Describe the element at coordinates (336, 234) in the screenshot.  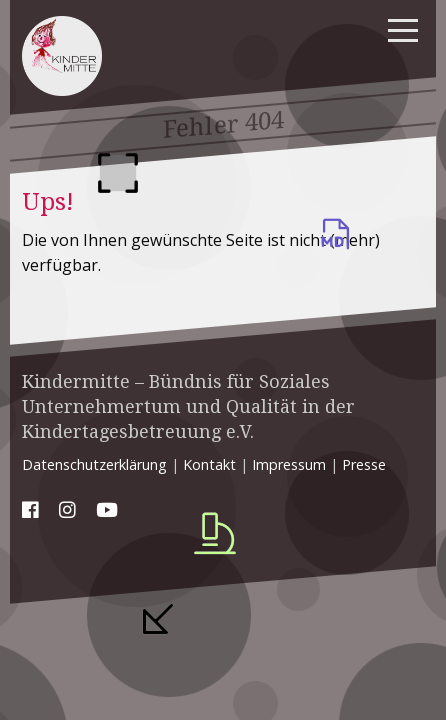
I see `open a markdown file` at that location.